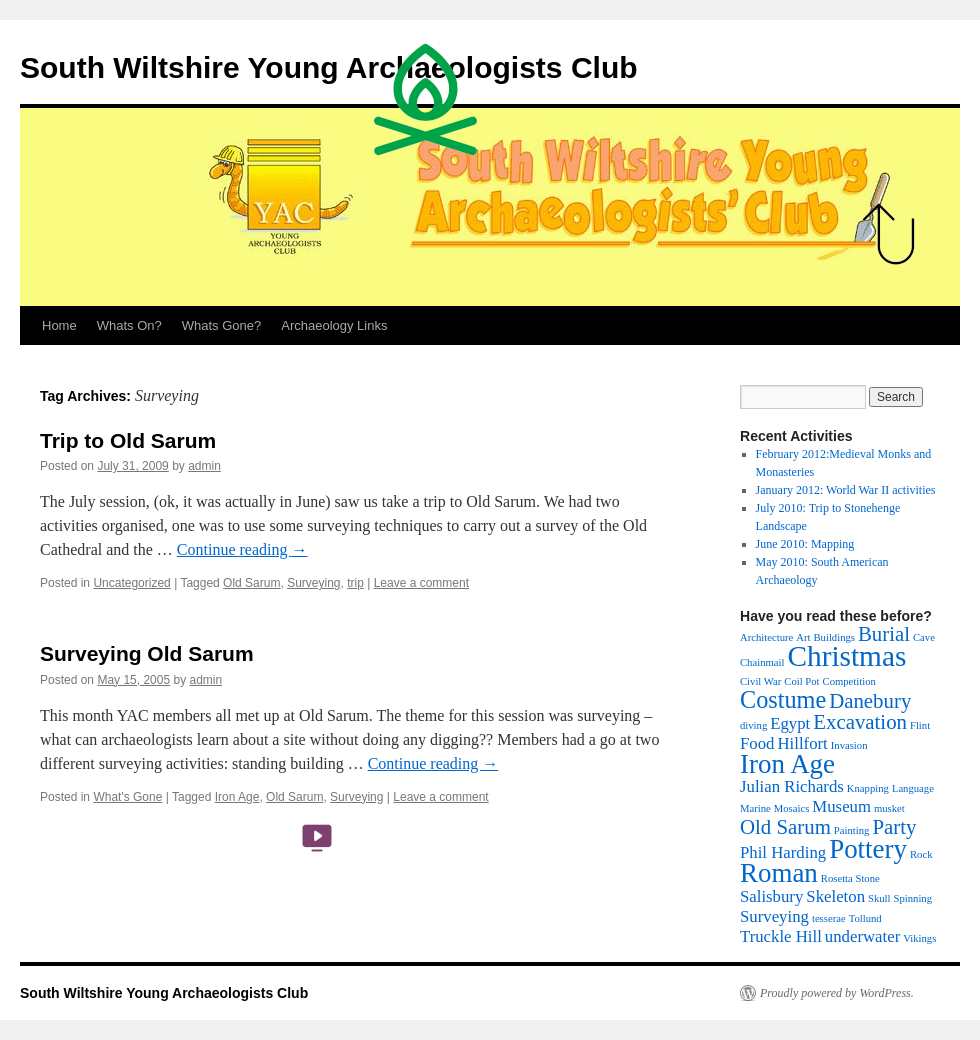  Describe the element at coordinates (317, 837) in the screenshot. I see `play video on display` at that location.